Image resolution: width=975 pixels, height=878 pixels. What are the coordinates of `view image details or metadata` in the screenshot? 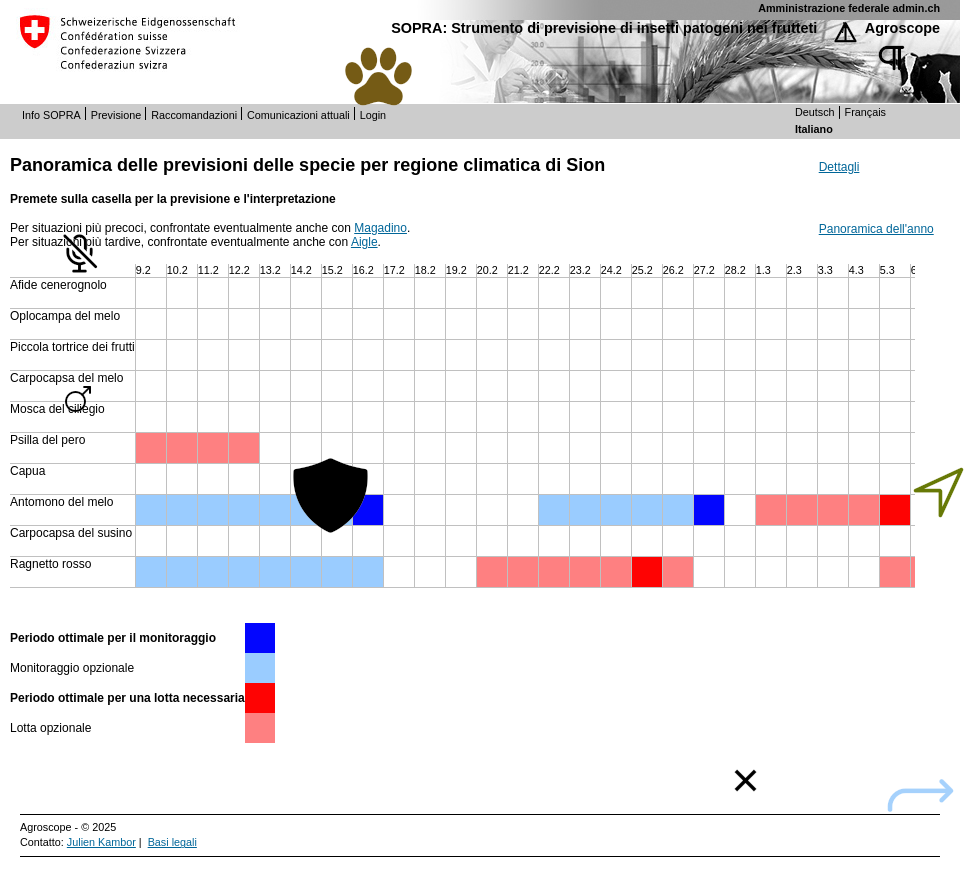 It's located at (845, 31).